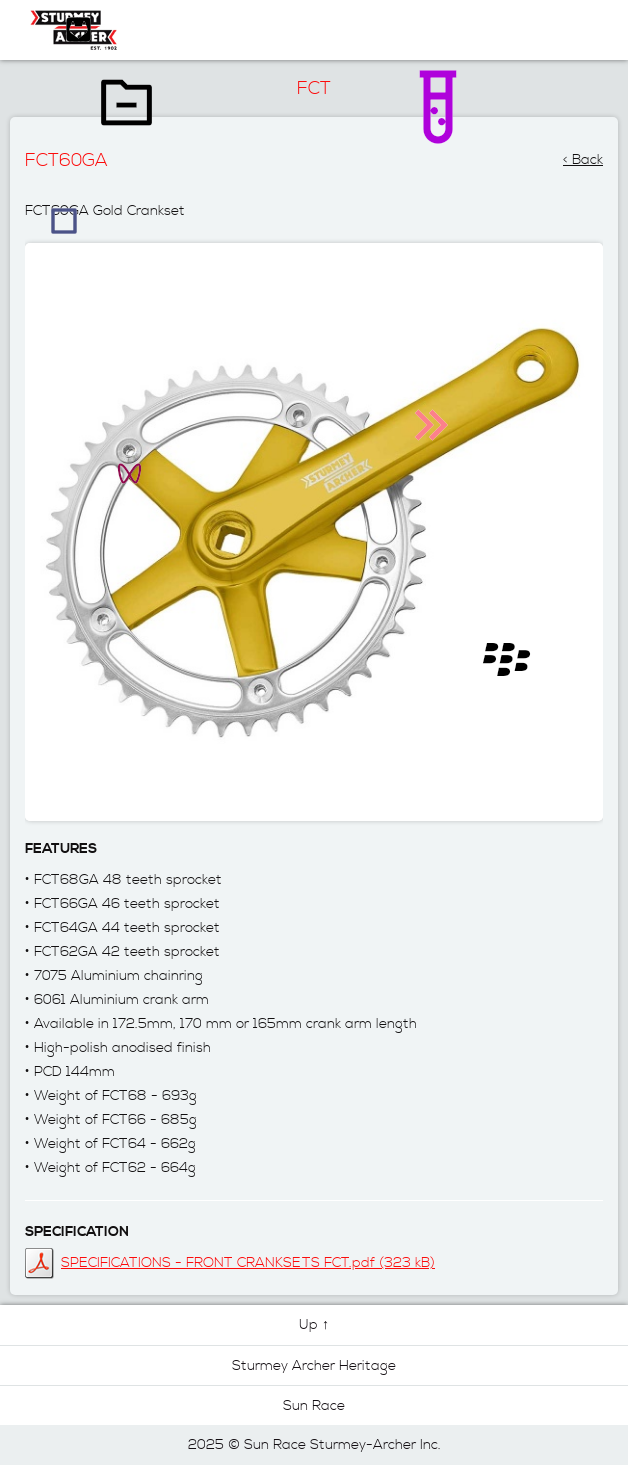  I want to click on open GitLab repository, so click(78, 29).